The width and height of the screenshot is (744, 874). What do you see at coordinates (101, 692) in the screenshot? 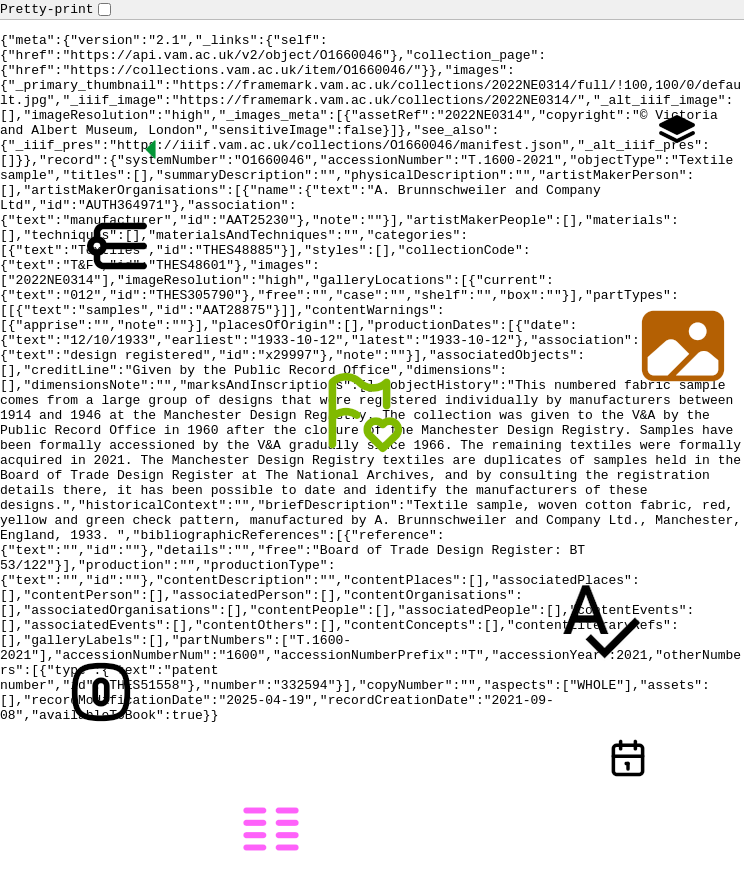
I see `indicates zero items or empty count` at bounding box center [101, 692].